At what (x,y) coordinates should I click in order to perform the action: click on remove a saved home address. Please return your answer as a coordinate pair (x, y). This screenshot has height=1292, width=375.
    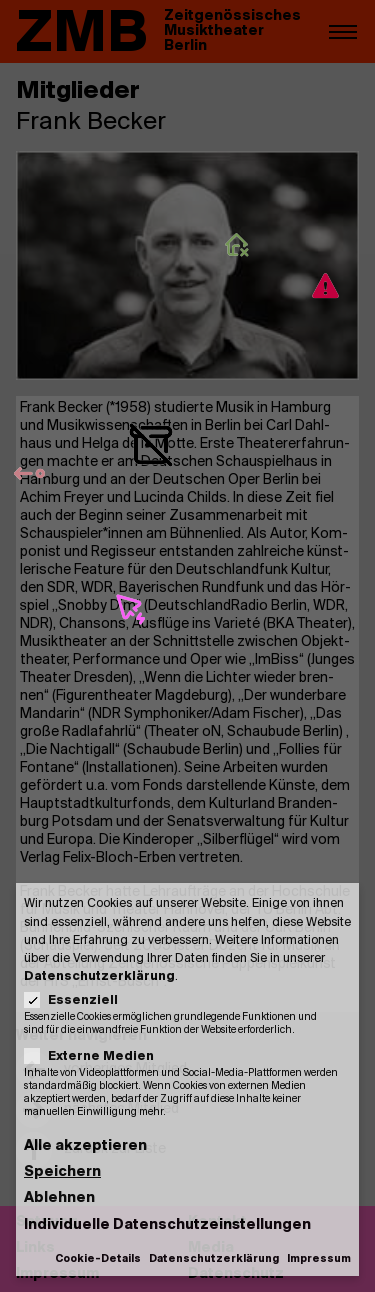
    Looking at the image, I should click on (236, 244).